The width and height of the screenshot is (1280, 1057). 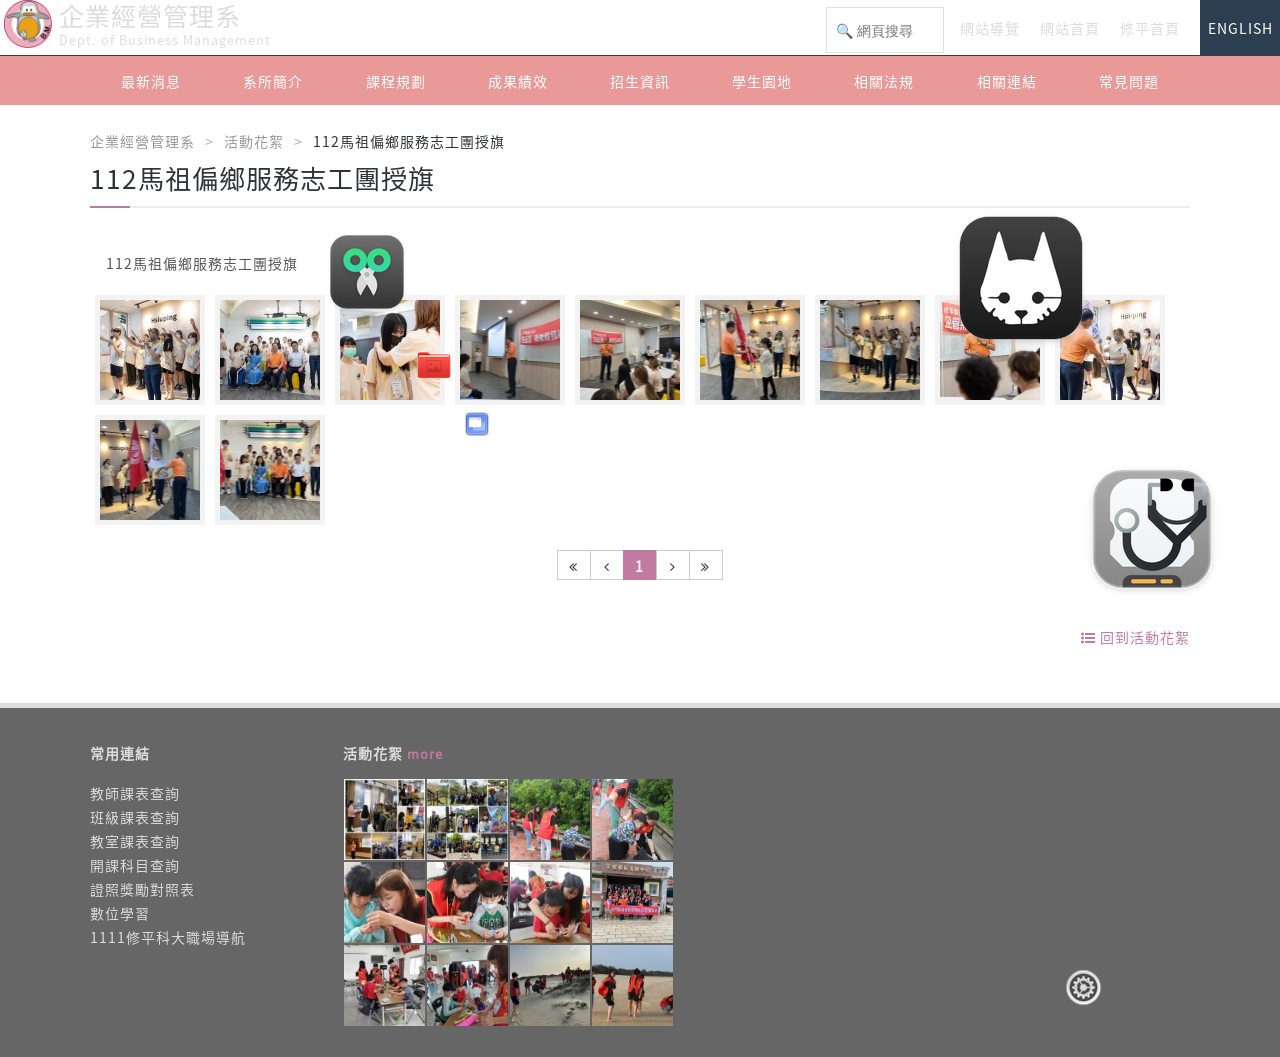 I want to click on open your images folder, so click(x=434, y=365).